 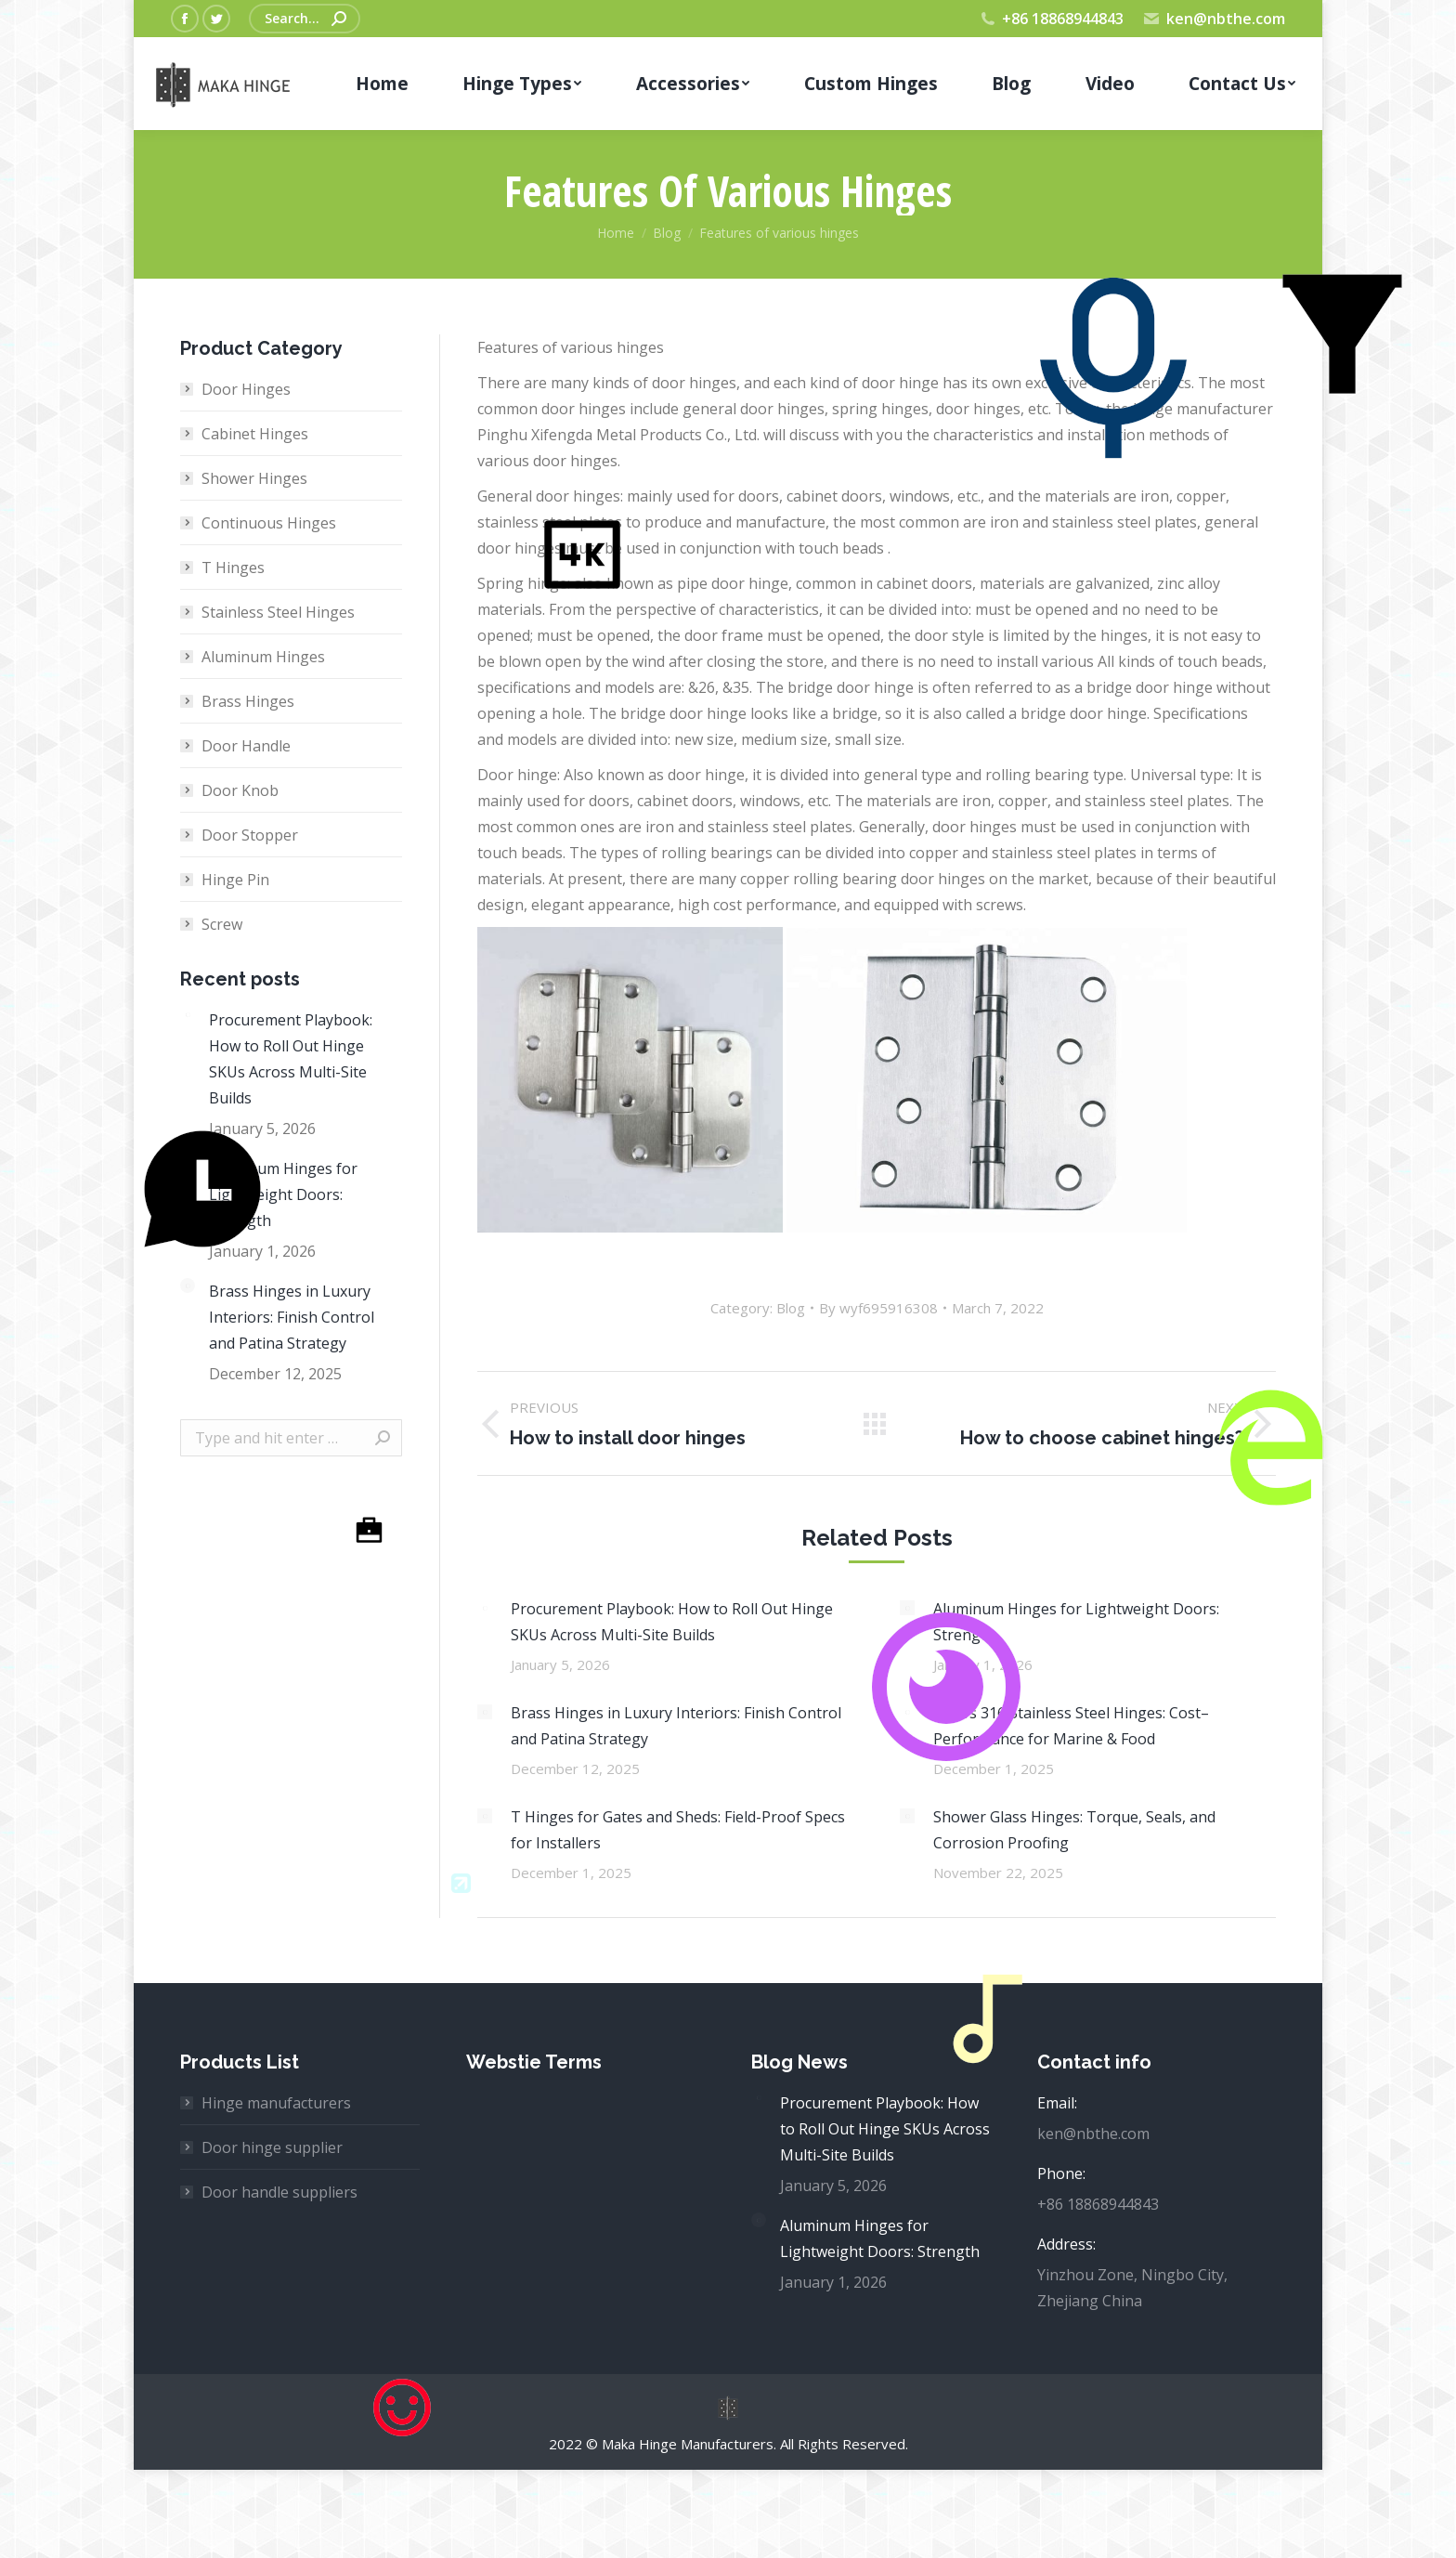 I want to click on indicates 4k video resolution is available, so click(x=582, y=555).